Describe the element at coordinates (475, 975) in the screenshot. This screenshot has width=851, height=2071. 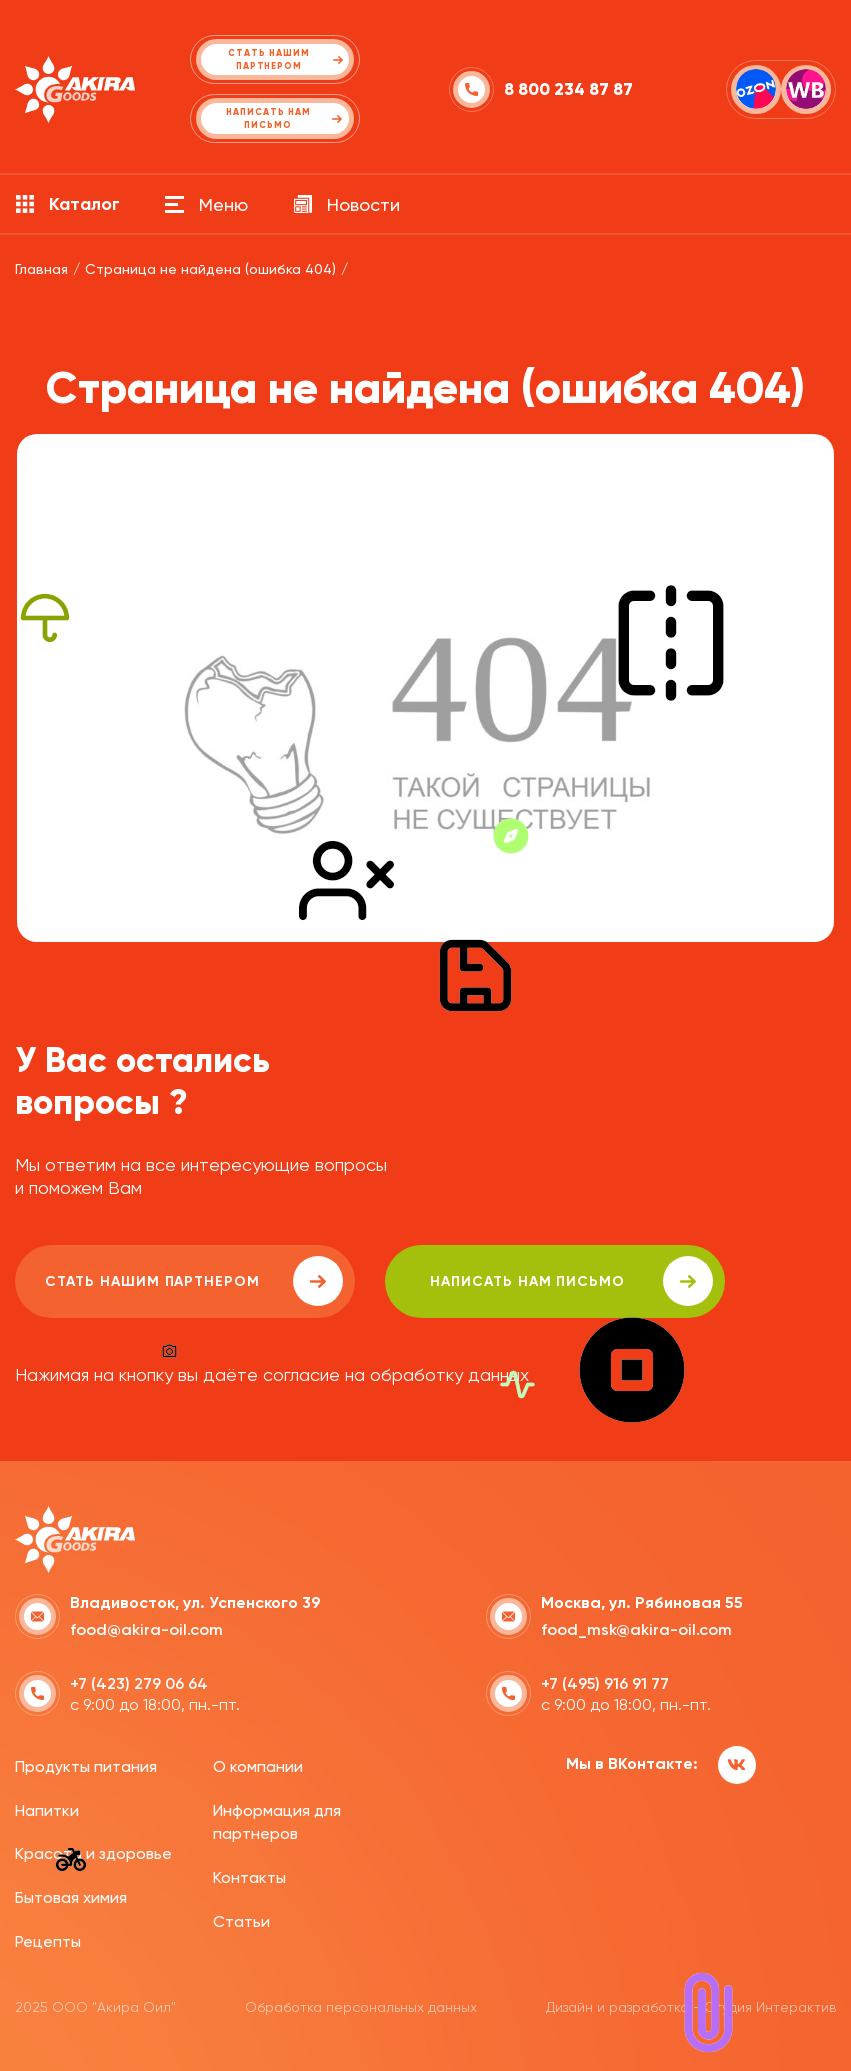
I see `save current file or document` at that location.